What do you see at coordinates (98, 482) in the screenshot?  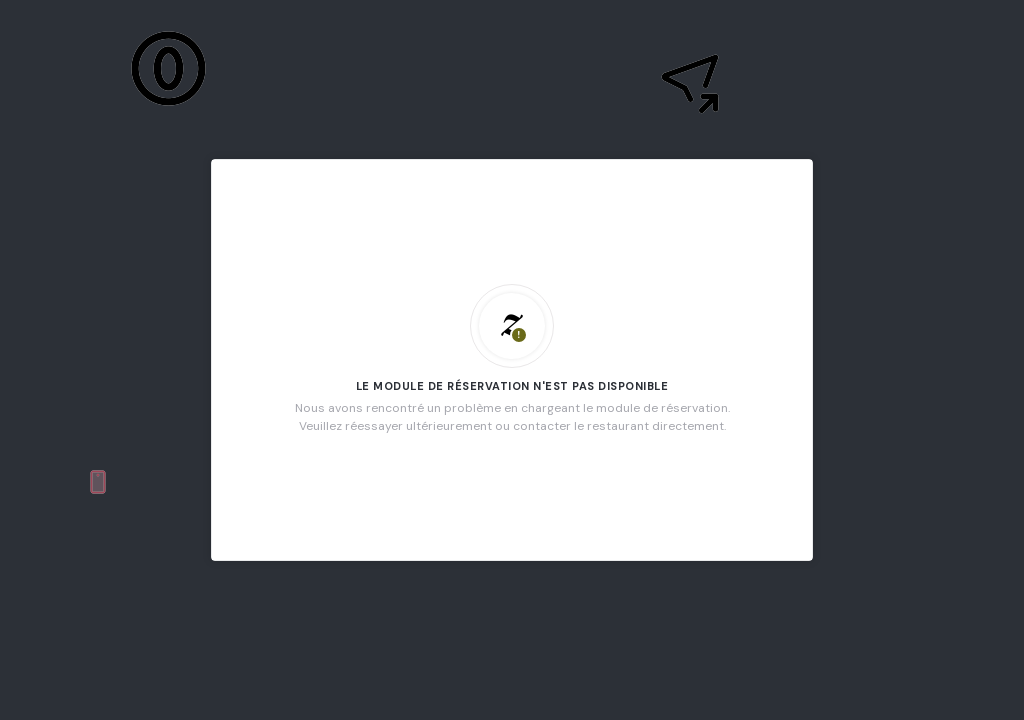 I see `access device camera settings` at bounding box center [98, 482].